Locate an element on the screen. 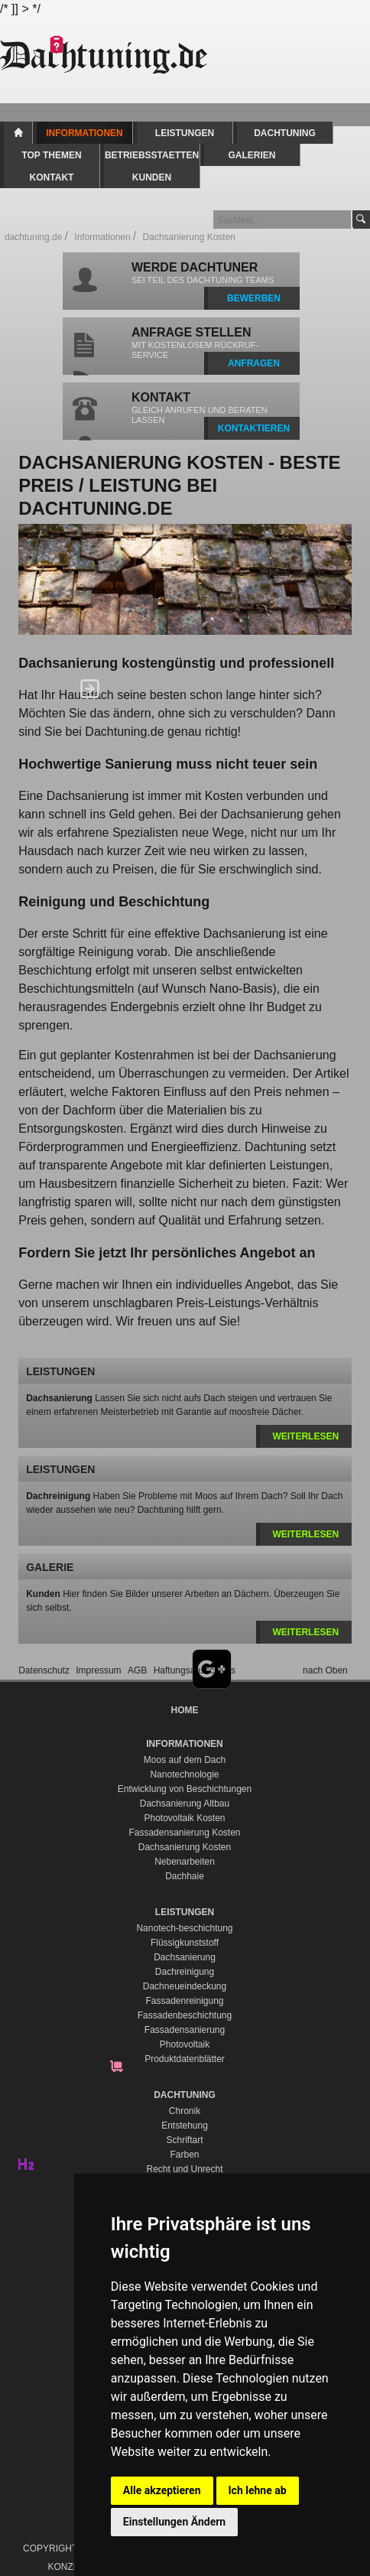  proceed to the next step is located at coordinates (89, 688).